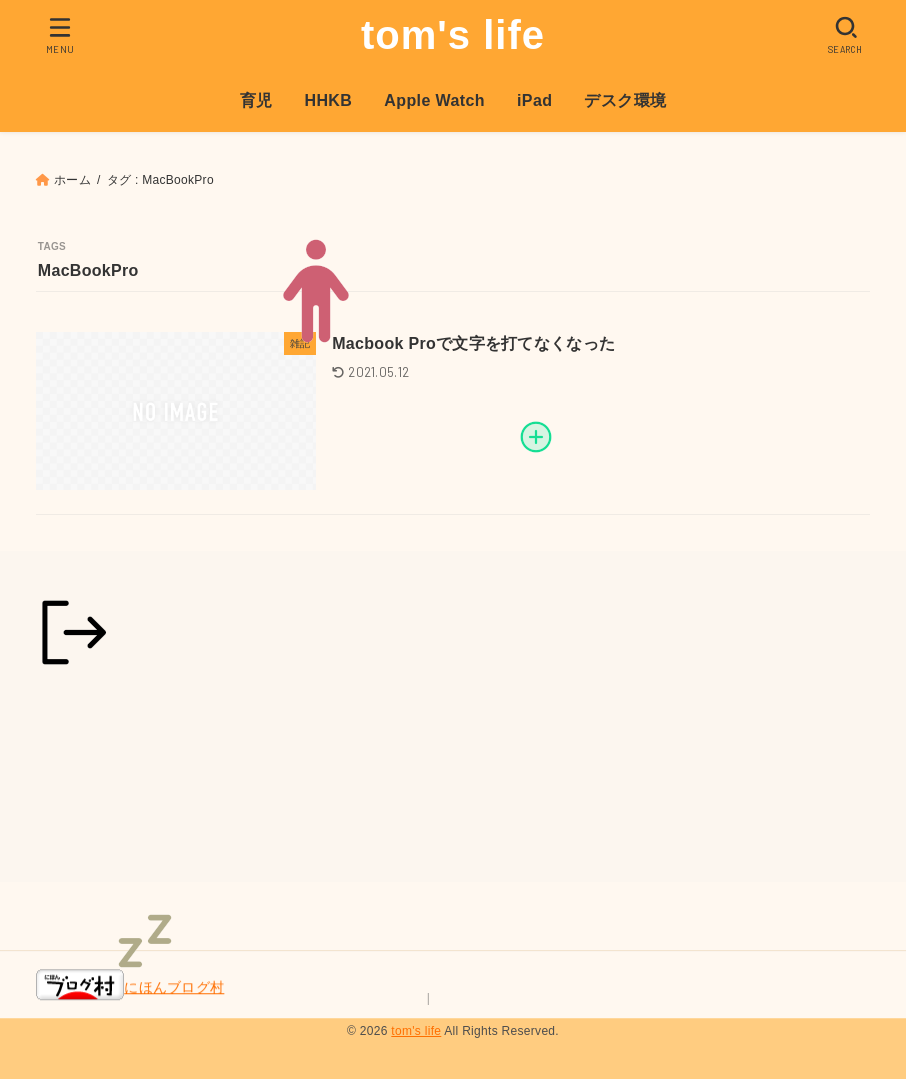 The width and height of the screenshot is (906, 1079). What do you see at coordinates (145, 941) in the screenshot?
I see `indicates sleep mode or inactive state` at bounding box center [145, 941].